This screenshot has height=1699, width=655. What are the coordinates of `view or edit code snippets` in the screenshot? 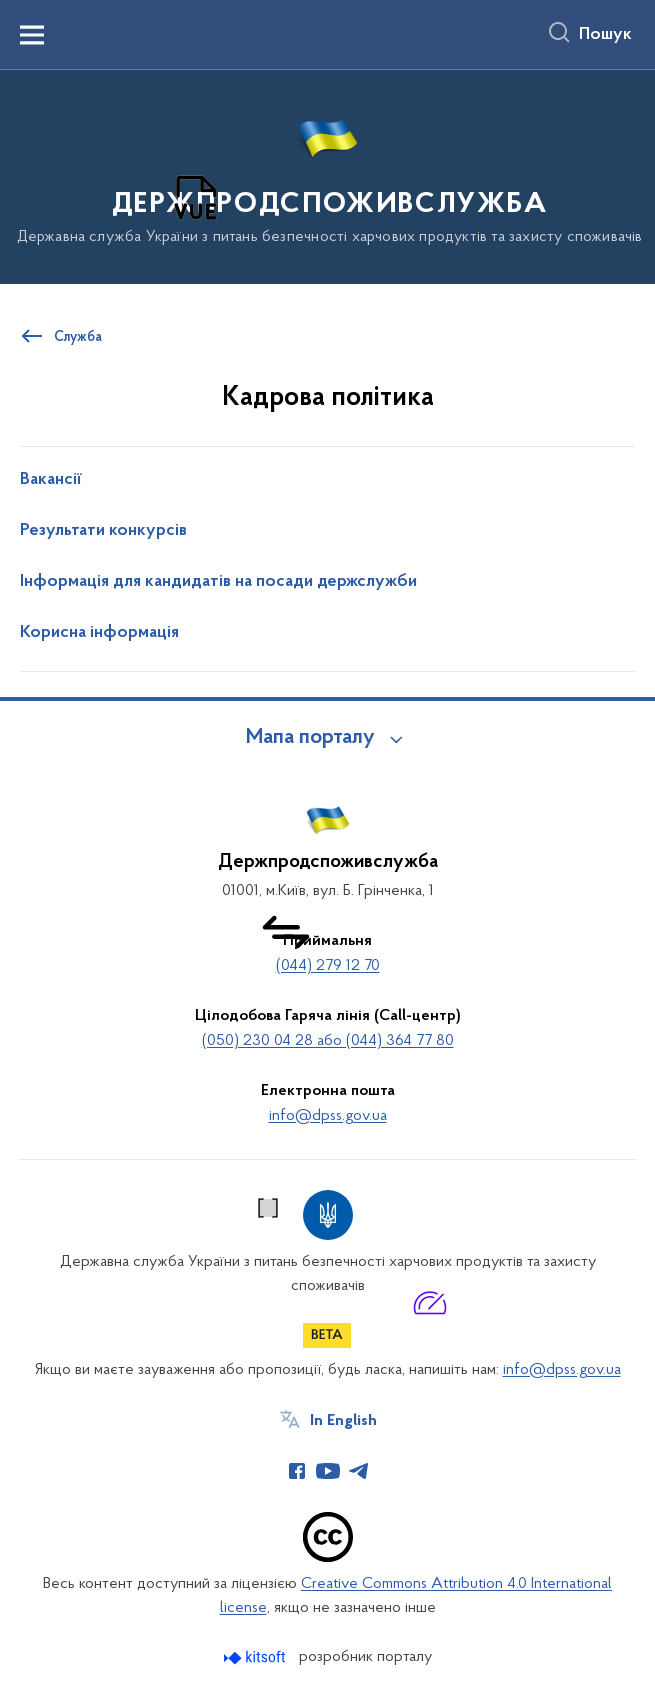 It's located at (268, 1208).